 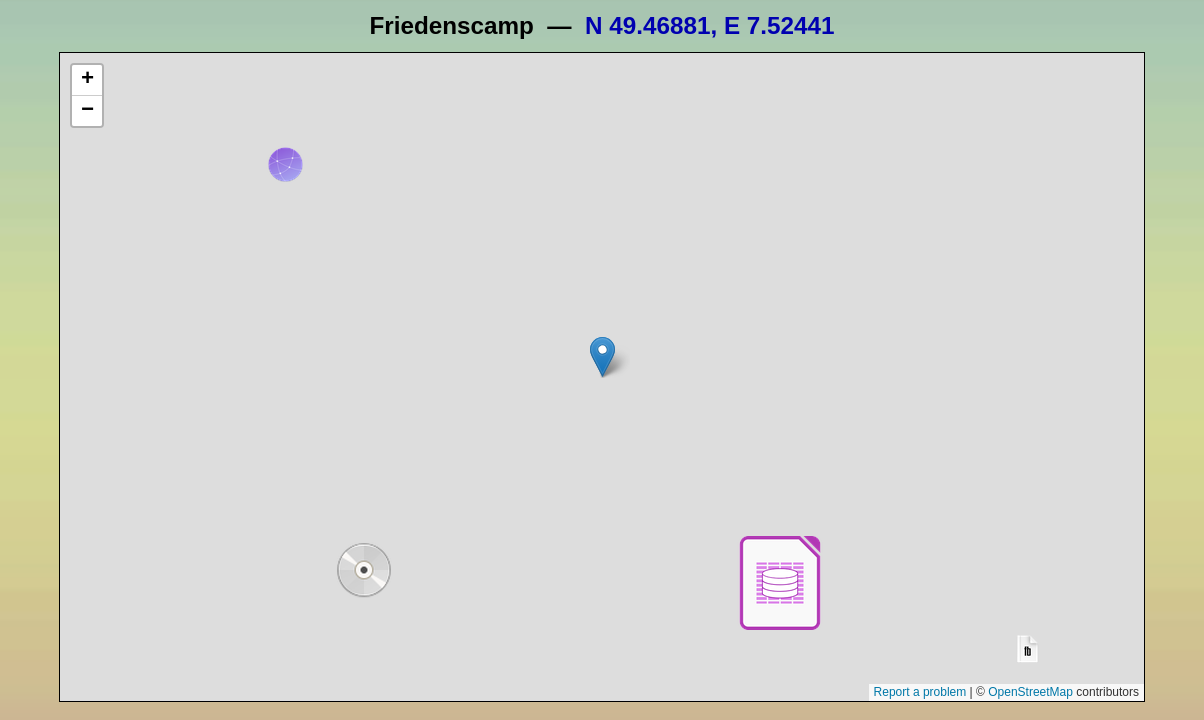 What do you see at coordinates (364, 570) in the screenshot?
I see `indicates a DVD or optical disc drive` at bounding box center [364, 570].